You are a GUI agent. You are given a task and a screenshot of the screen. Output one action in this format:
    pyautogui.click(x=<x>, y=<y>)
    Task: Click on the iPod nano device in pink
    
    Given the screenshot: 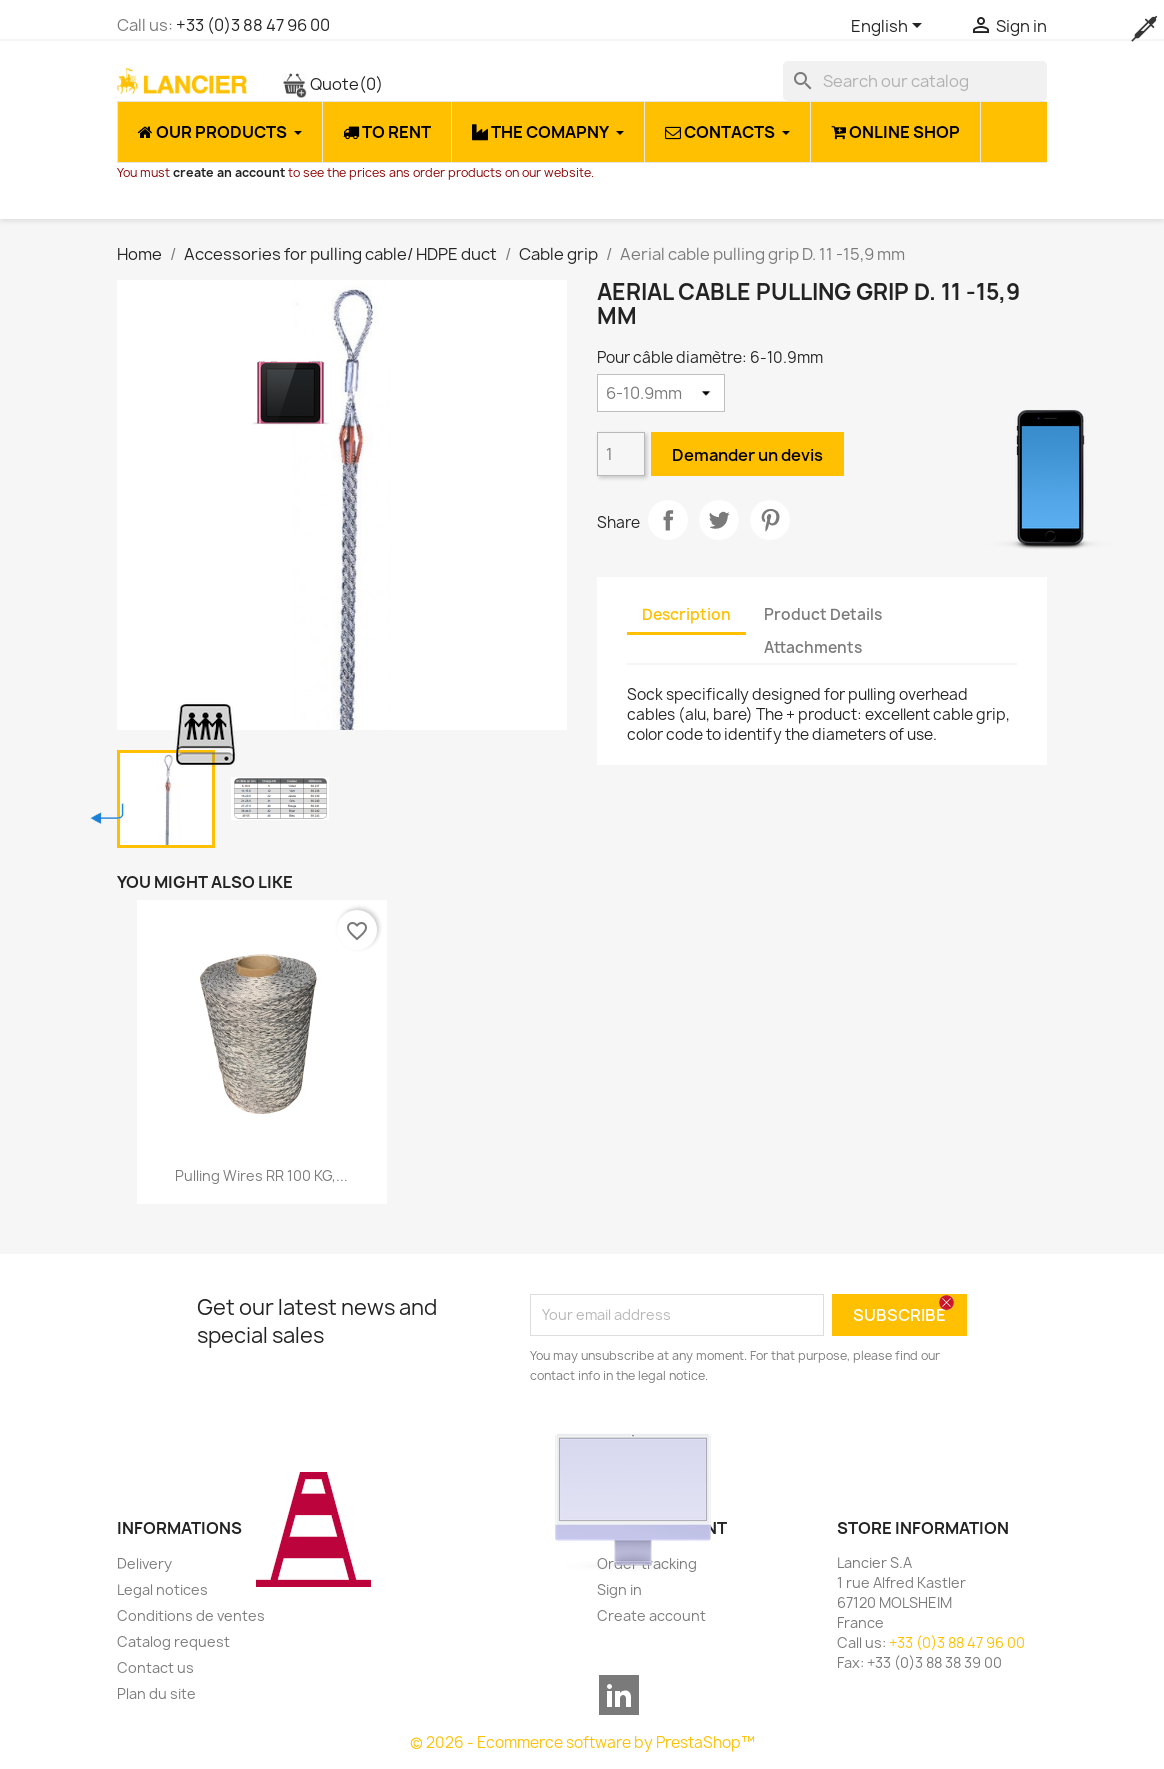 What is the action you would take?
    pyautogui.click(x=290, y=392)
    